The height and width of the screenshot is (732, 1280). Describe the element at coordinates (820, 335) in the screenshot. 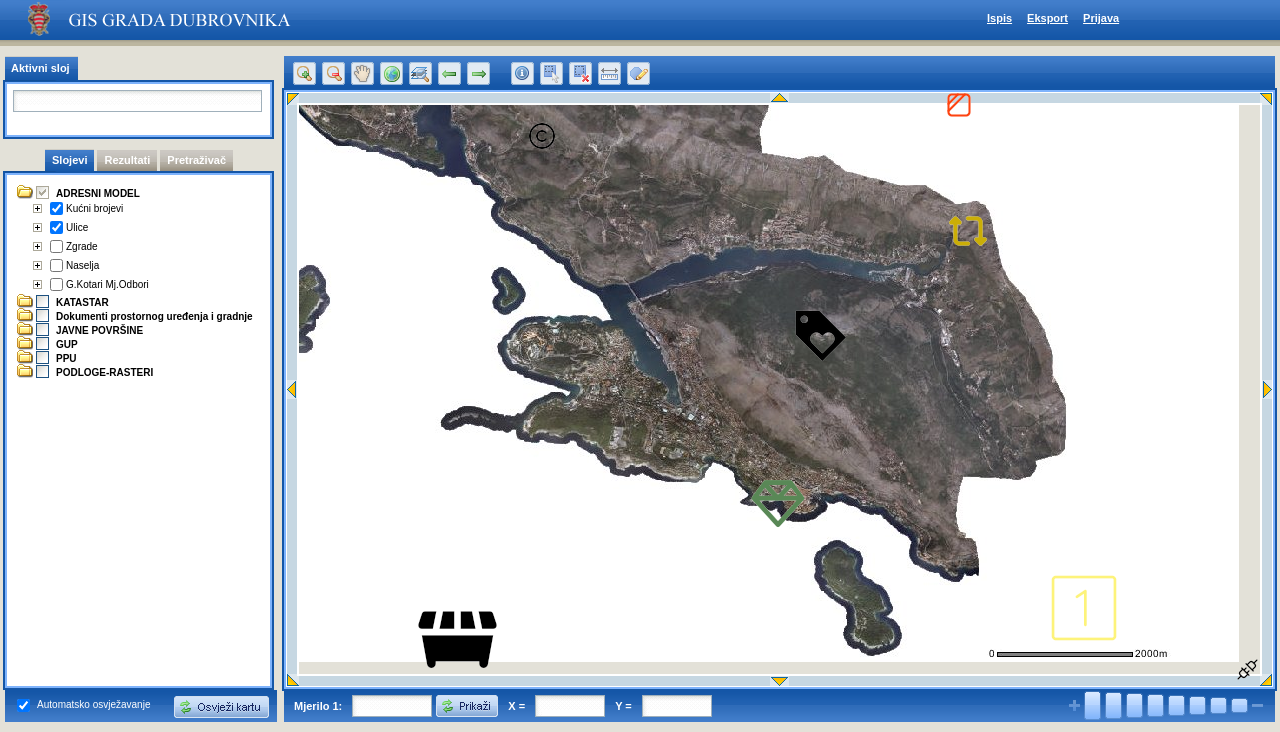

I see `view loyalty rewards or points` at that location.